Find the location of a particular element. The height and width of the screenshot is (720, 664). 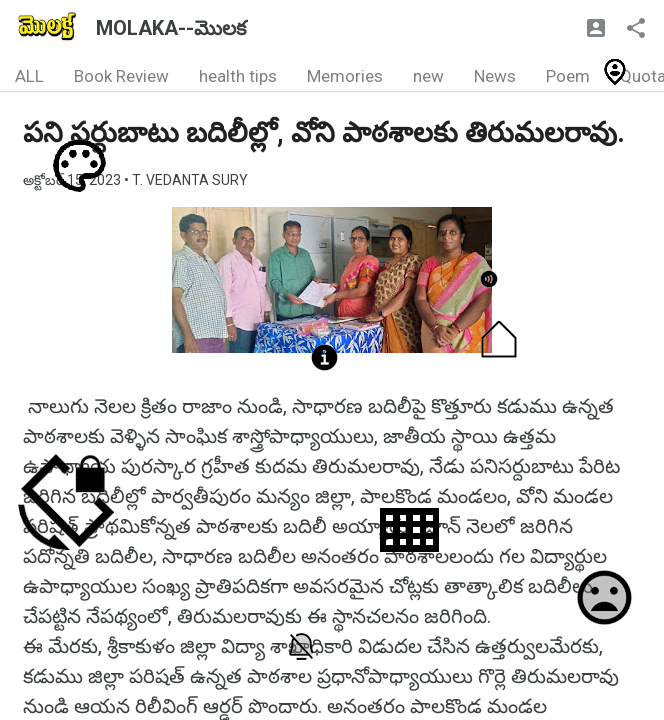

lock screen rotation to current orientation is located at coordinates (67, 500).